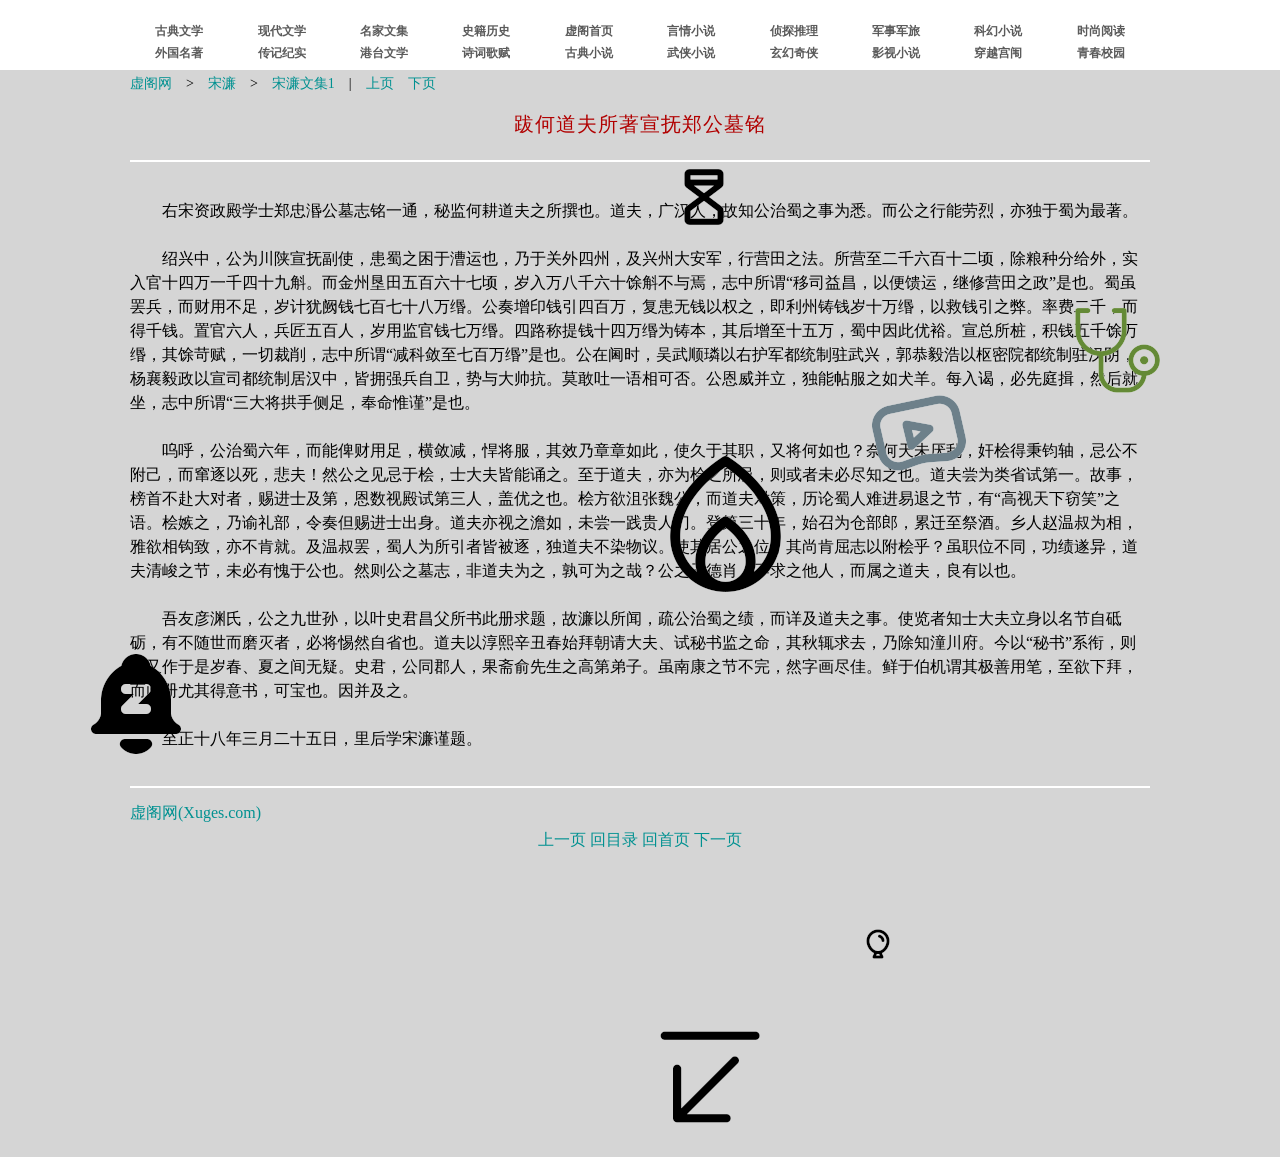  Describe the element at coordinates (704, 197) in the screenshot. I see `indicates a timer or countdown just started` at that location.